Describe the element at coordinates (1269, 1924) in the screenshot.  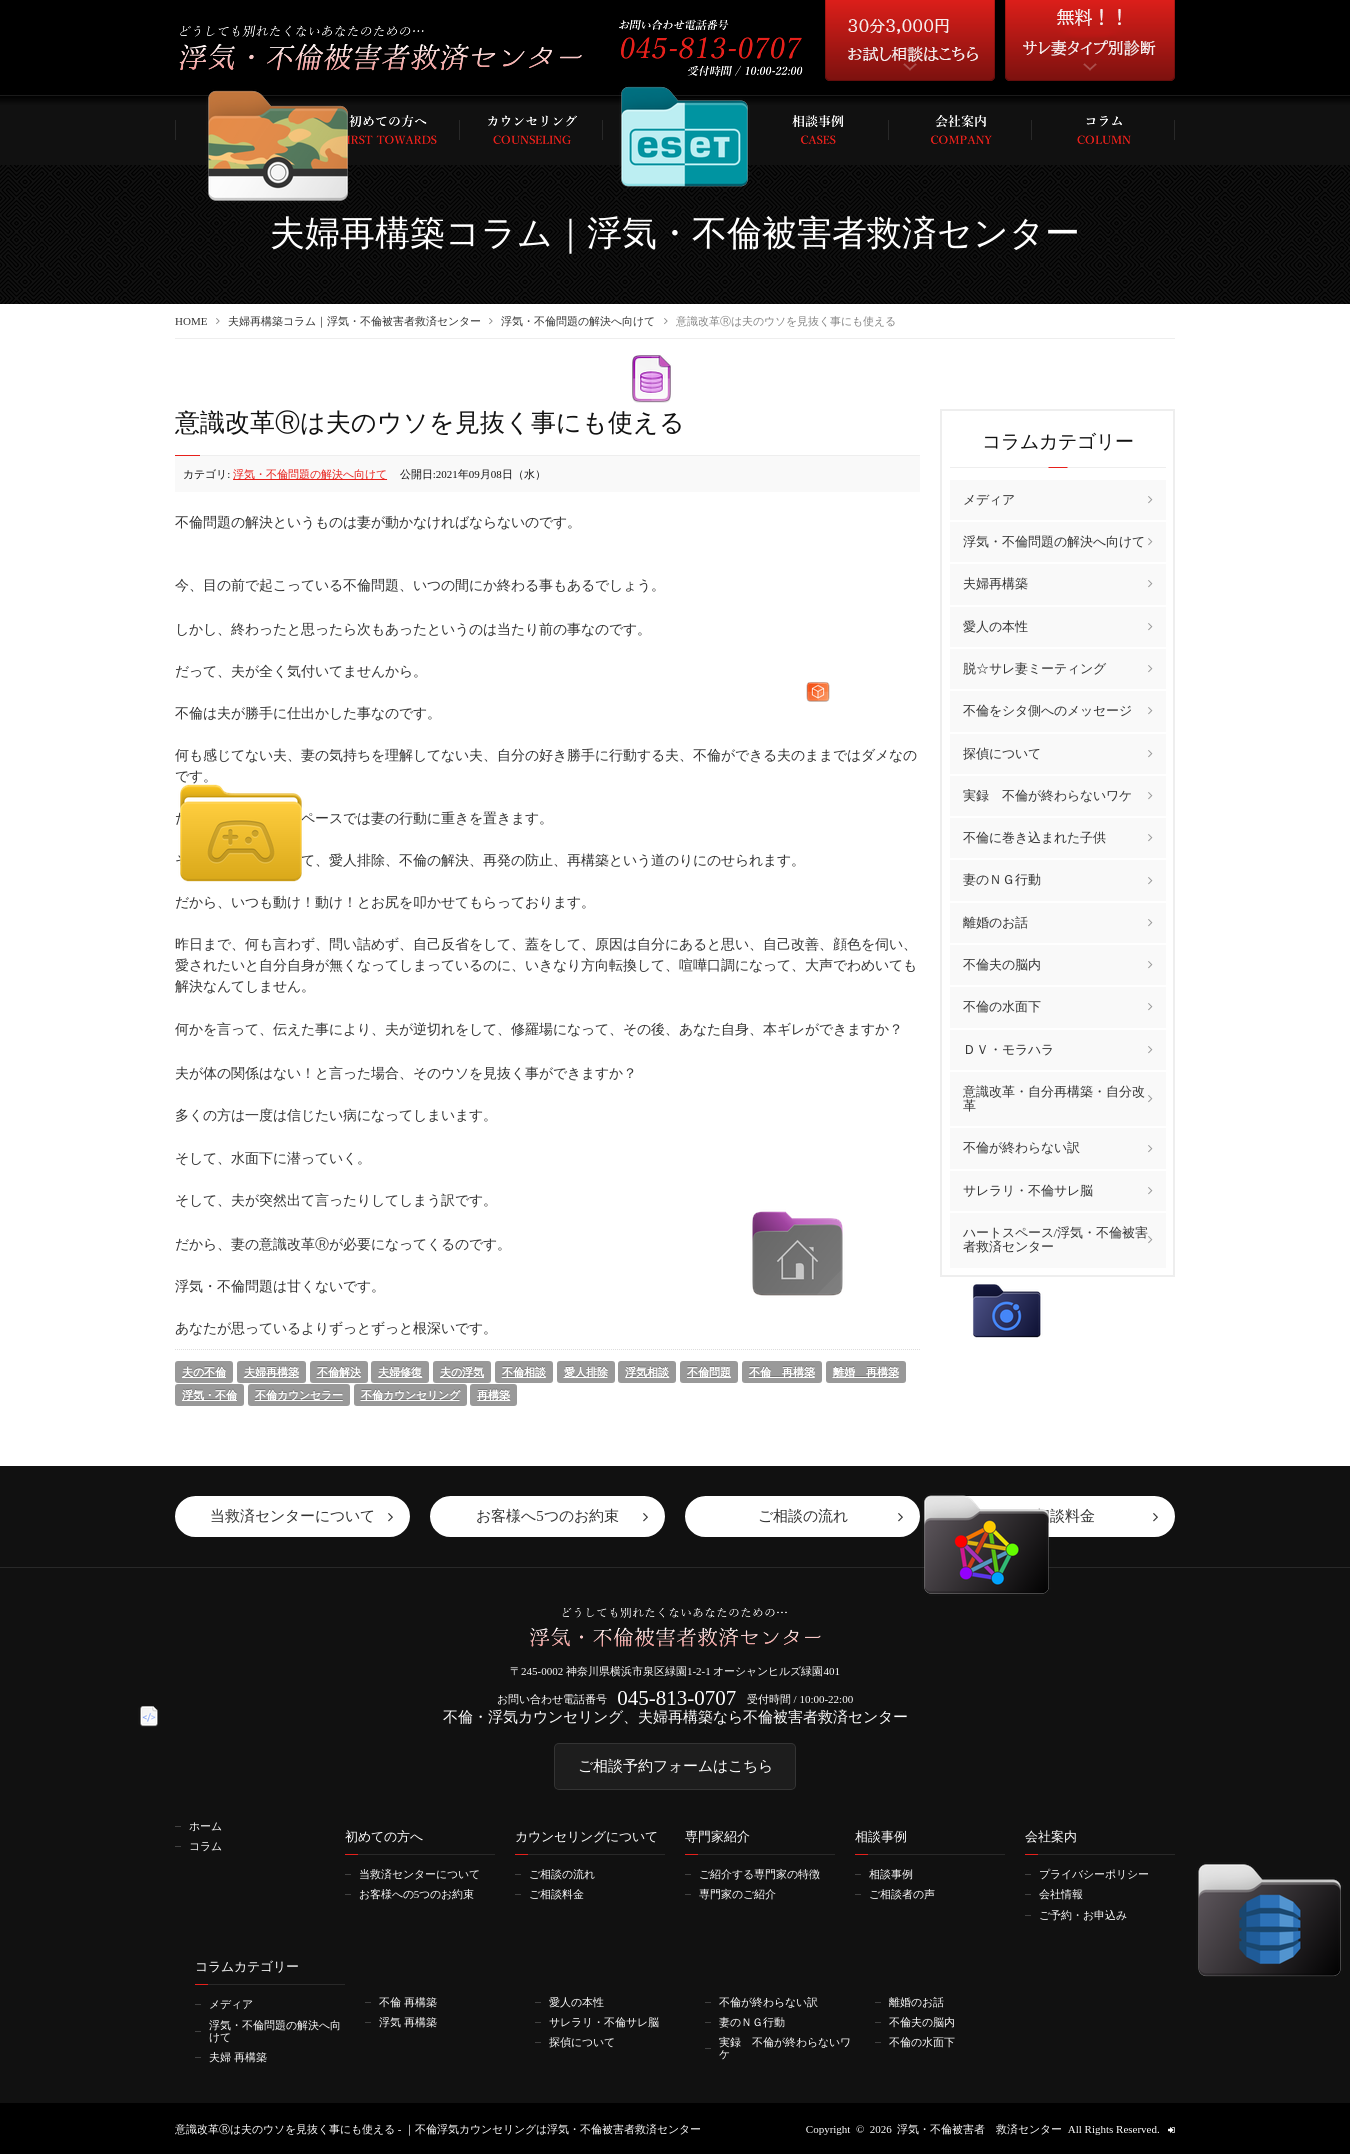
I see `open dynamodb database files folder` at that location.